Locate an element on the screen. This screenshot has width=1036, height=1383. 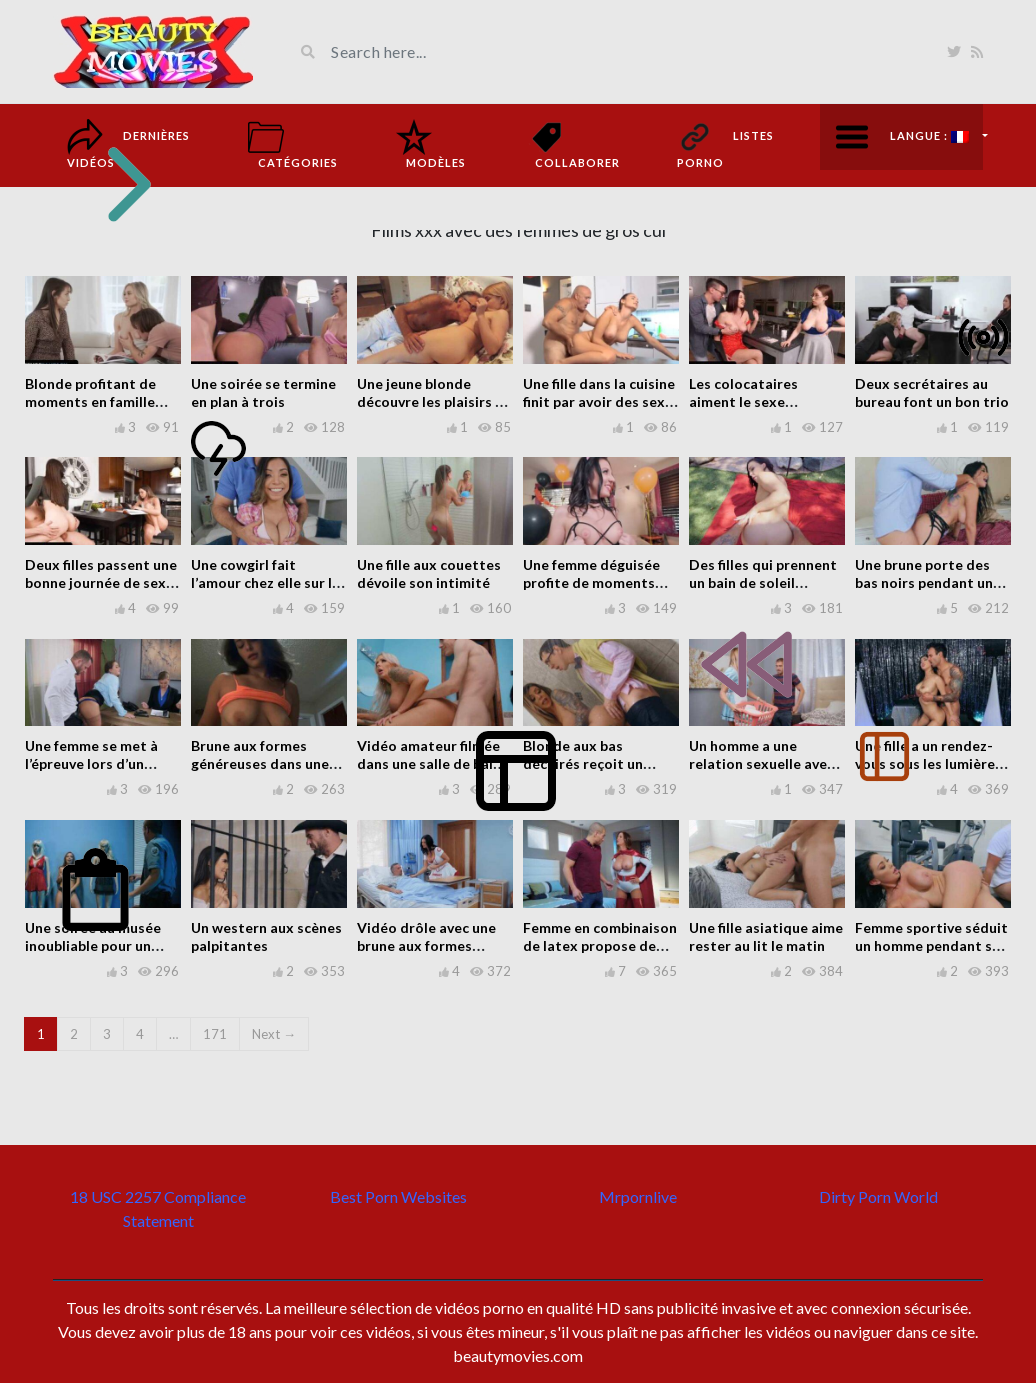
change page layout or view is located at coordinates (516, 771).